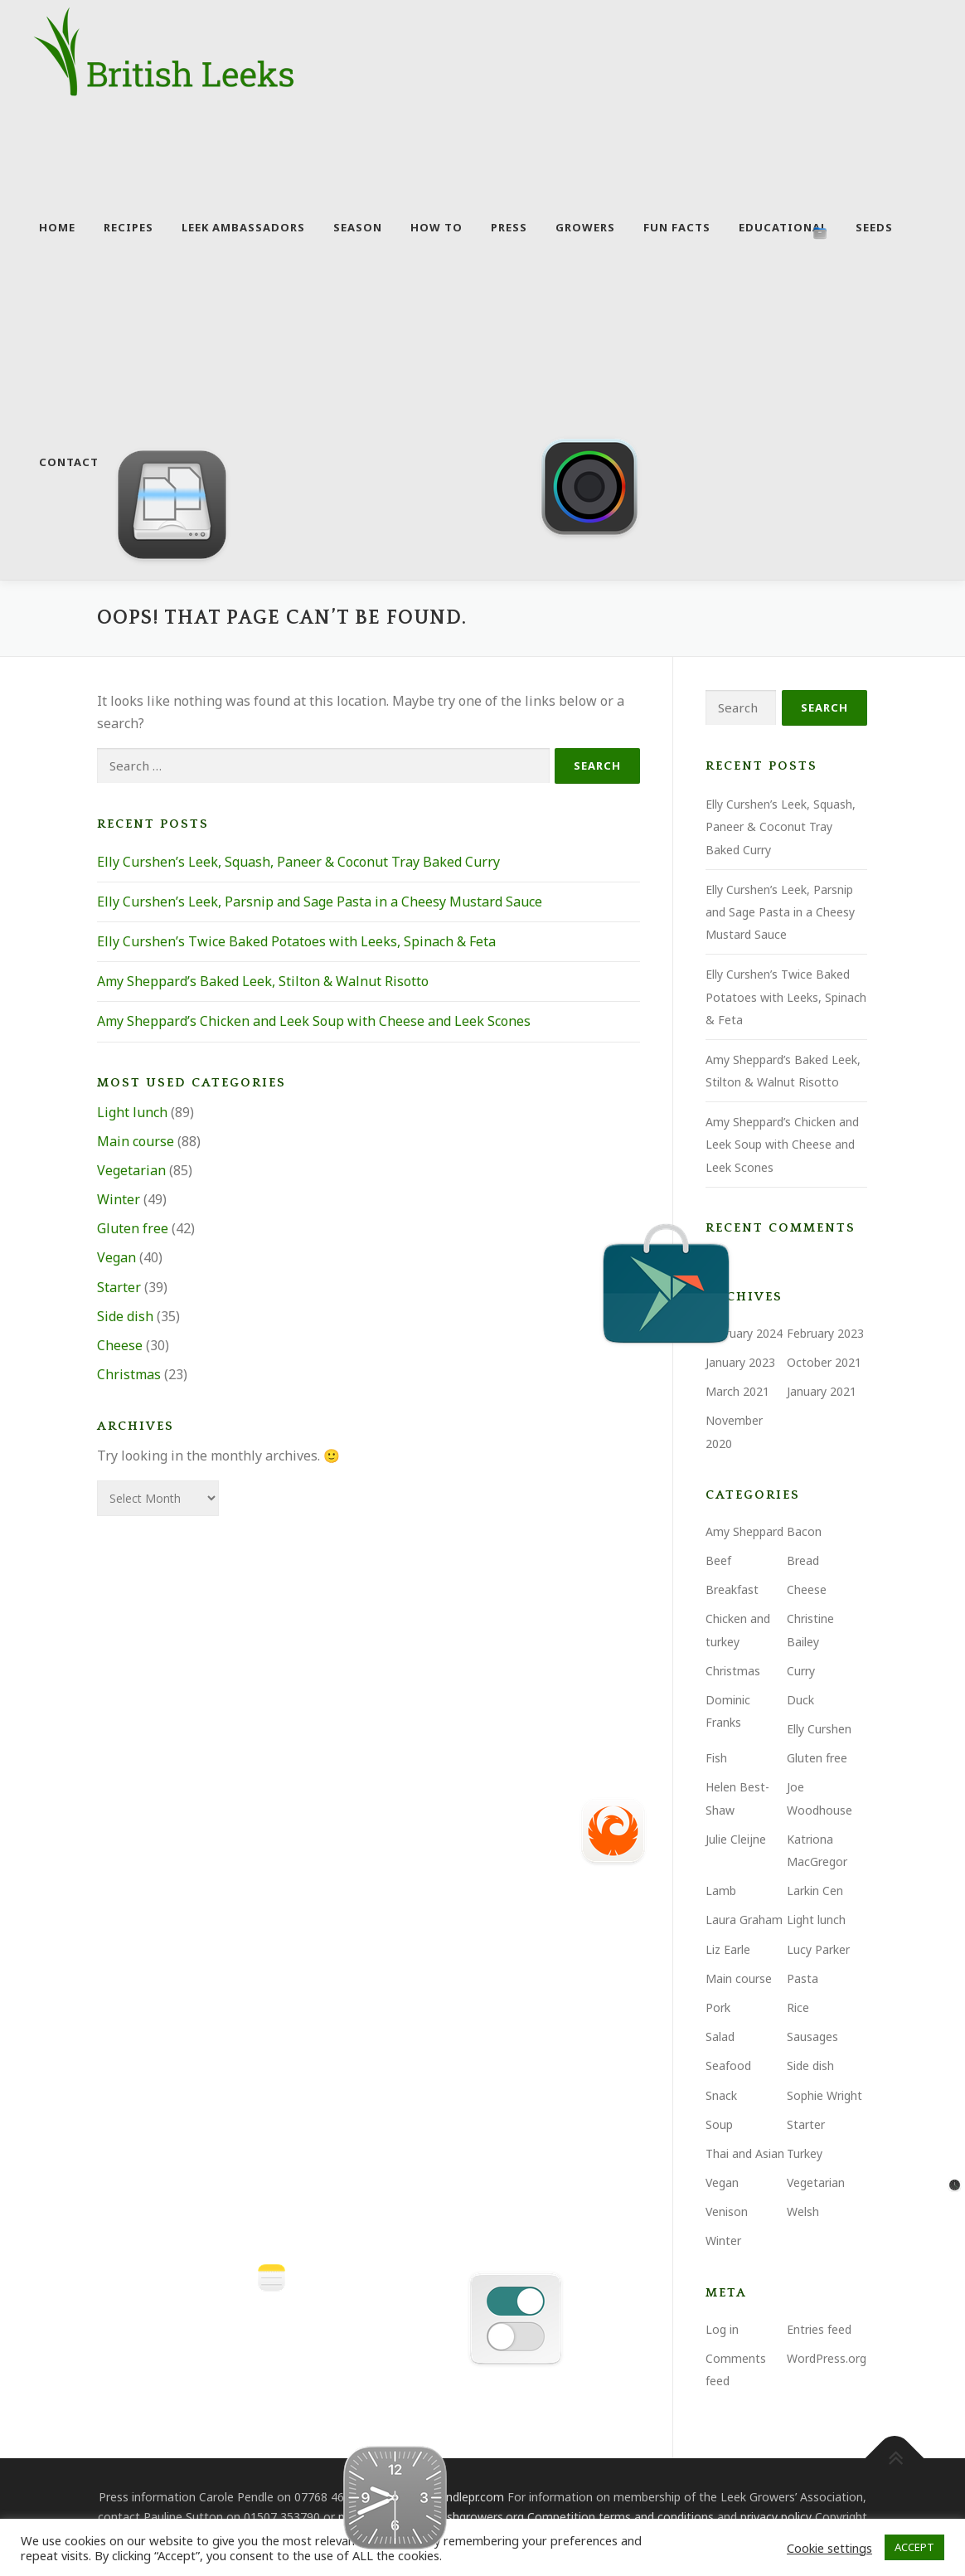  Describe the element at coordinates (271, 2277) in the screenshot. I see `open the notes app` at that location.